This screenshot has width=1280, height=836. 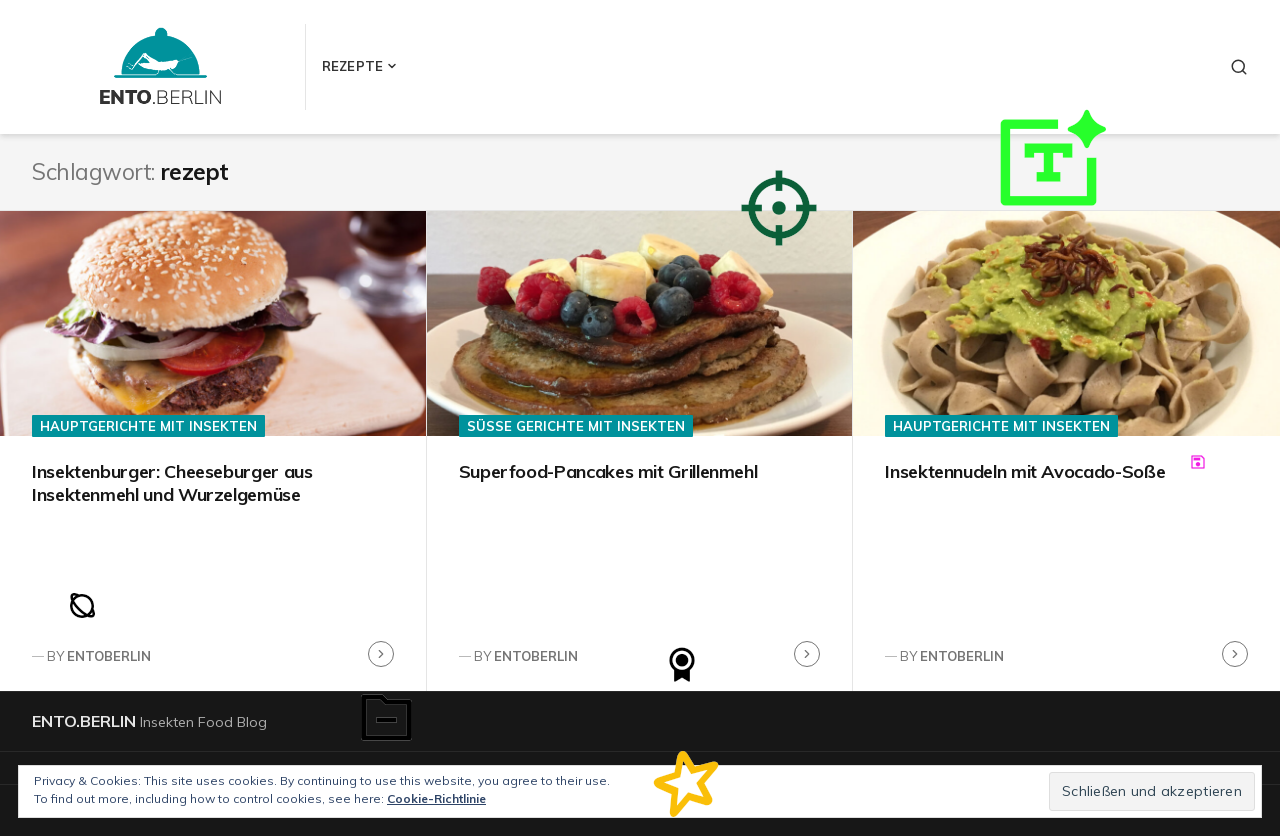 What do you see at coordinates (779, 208) in the screenshot?
I see `center or align an element to a focal point` at bounding box center [779, 208].